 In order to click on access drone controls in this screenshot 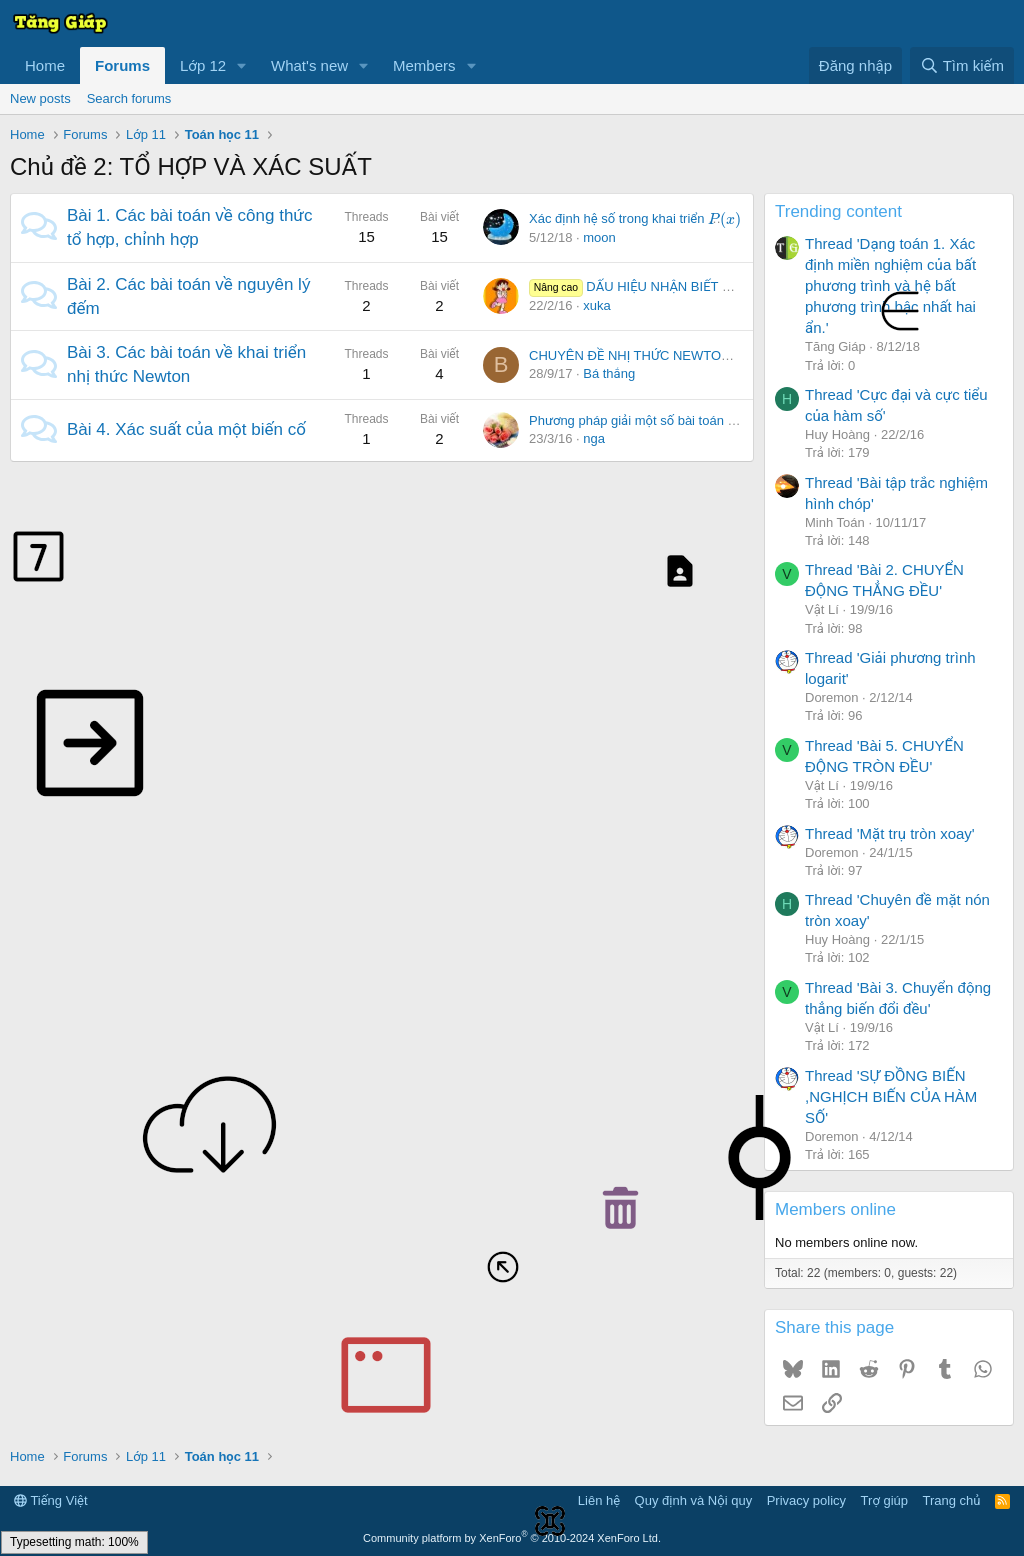, I will do `click(550, 1521)`.